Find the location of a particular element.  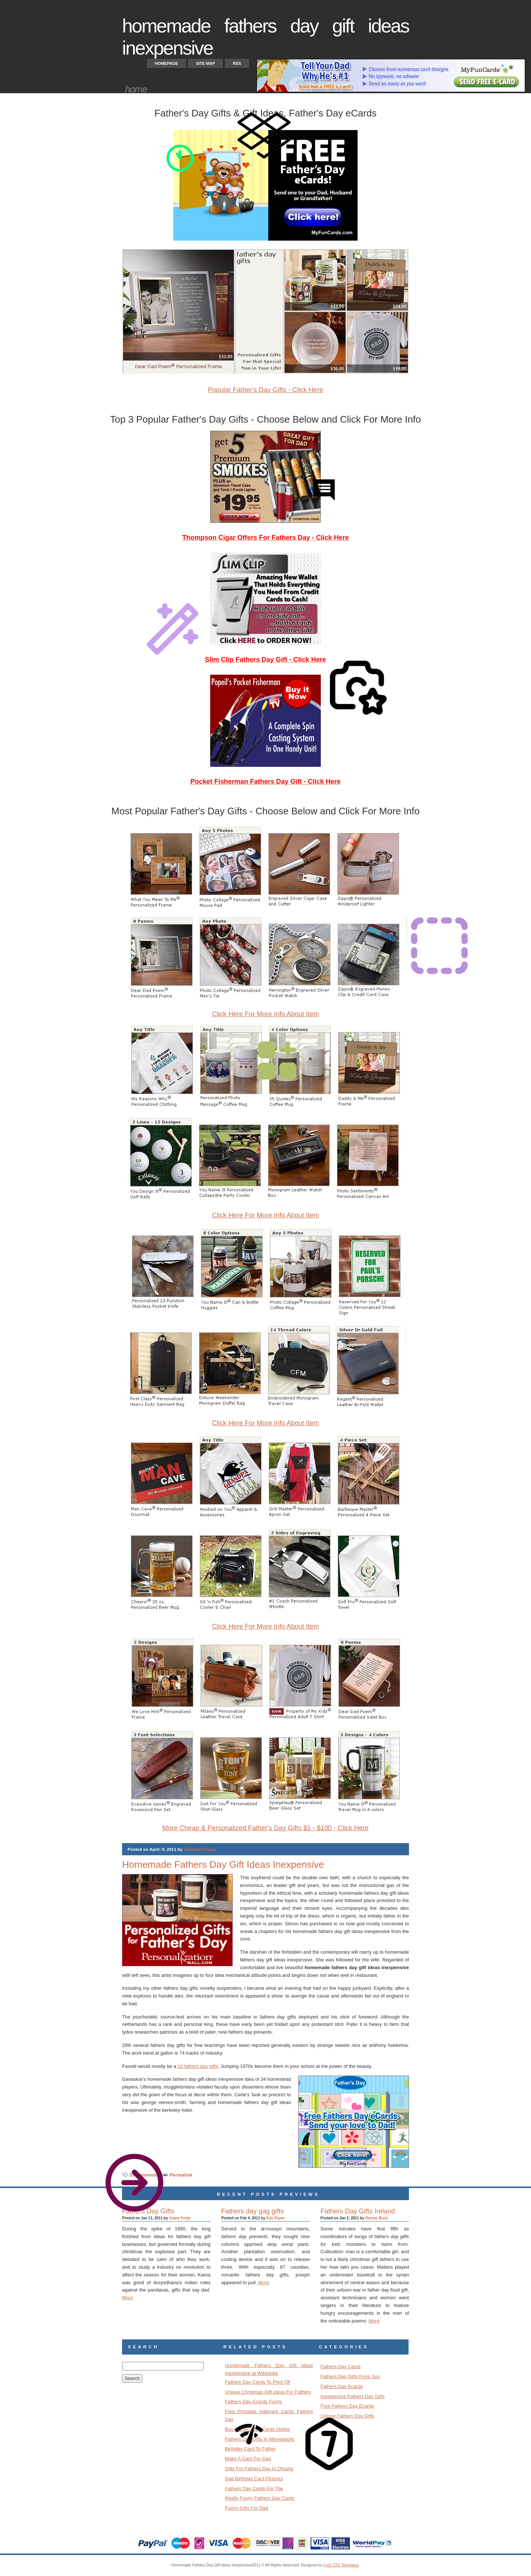

open comments section is located at coordinates (324, 490).